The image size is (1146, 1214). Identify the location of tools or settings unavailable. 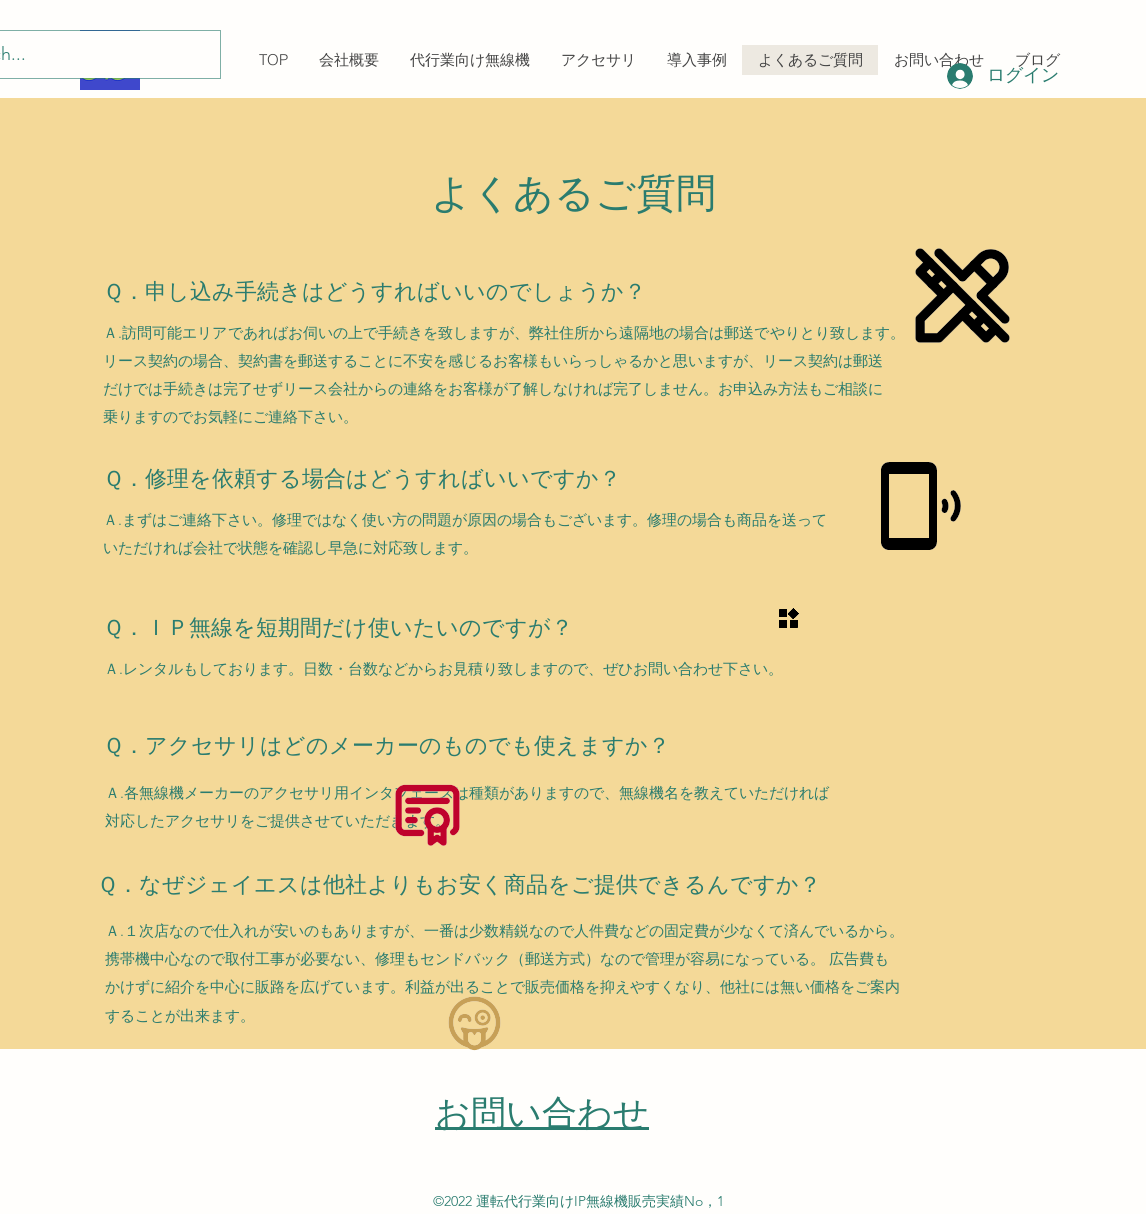
(962, 295).